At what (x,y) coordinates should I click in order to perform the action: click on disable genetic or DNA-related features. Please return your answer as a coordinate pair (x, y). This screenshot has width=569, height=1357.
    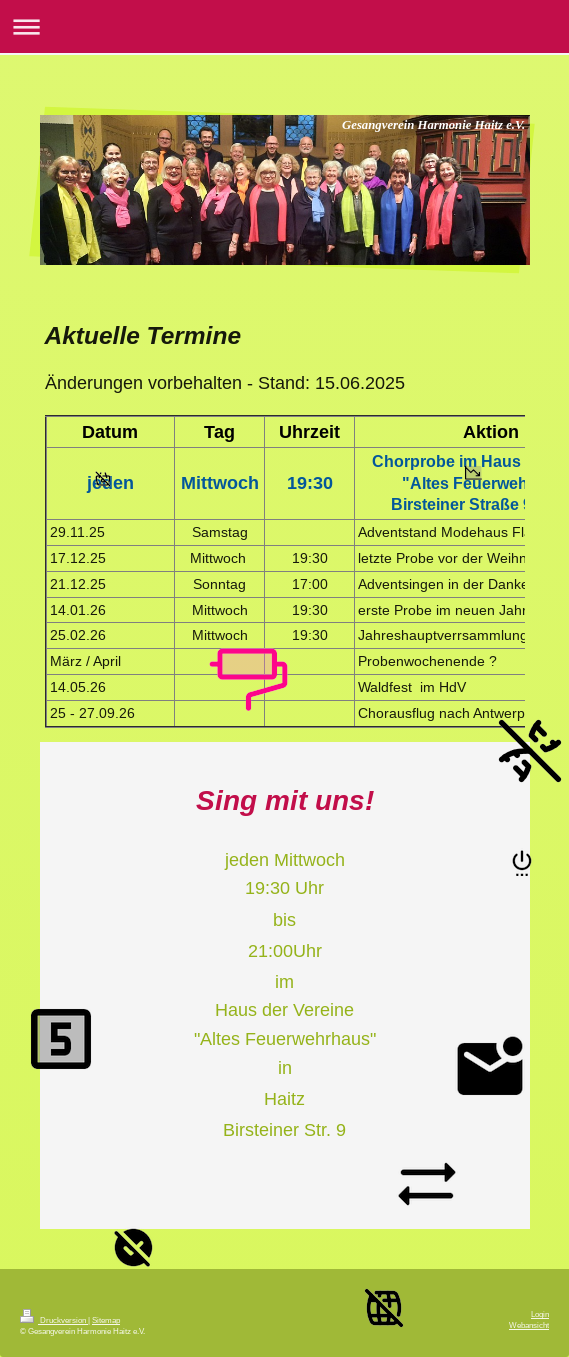
    Looking at the image, I should click on (530, 751).